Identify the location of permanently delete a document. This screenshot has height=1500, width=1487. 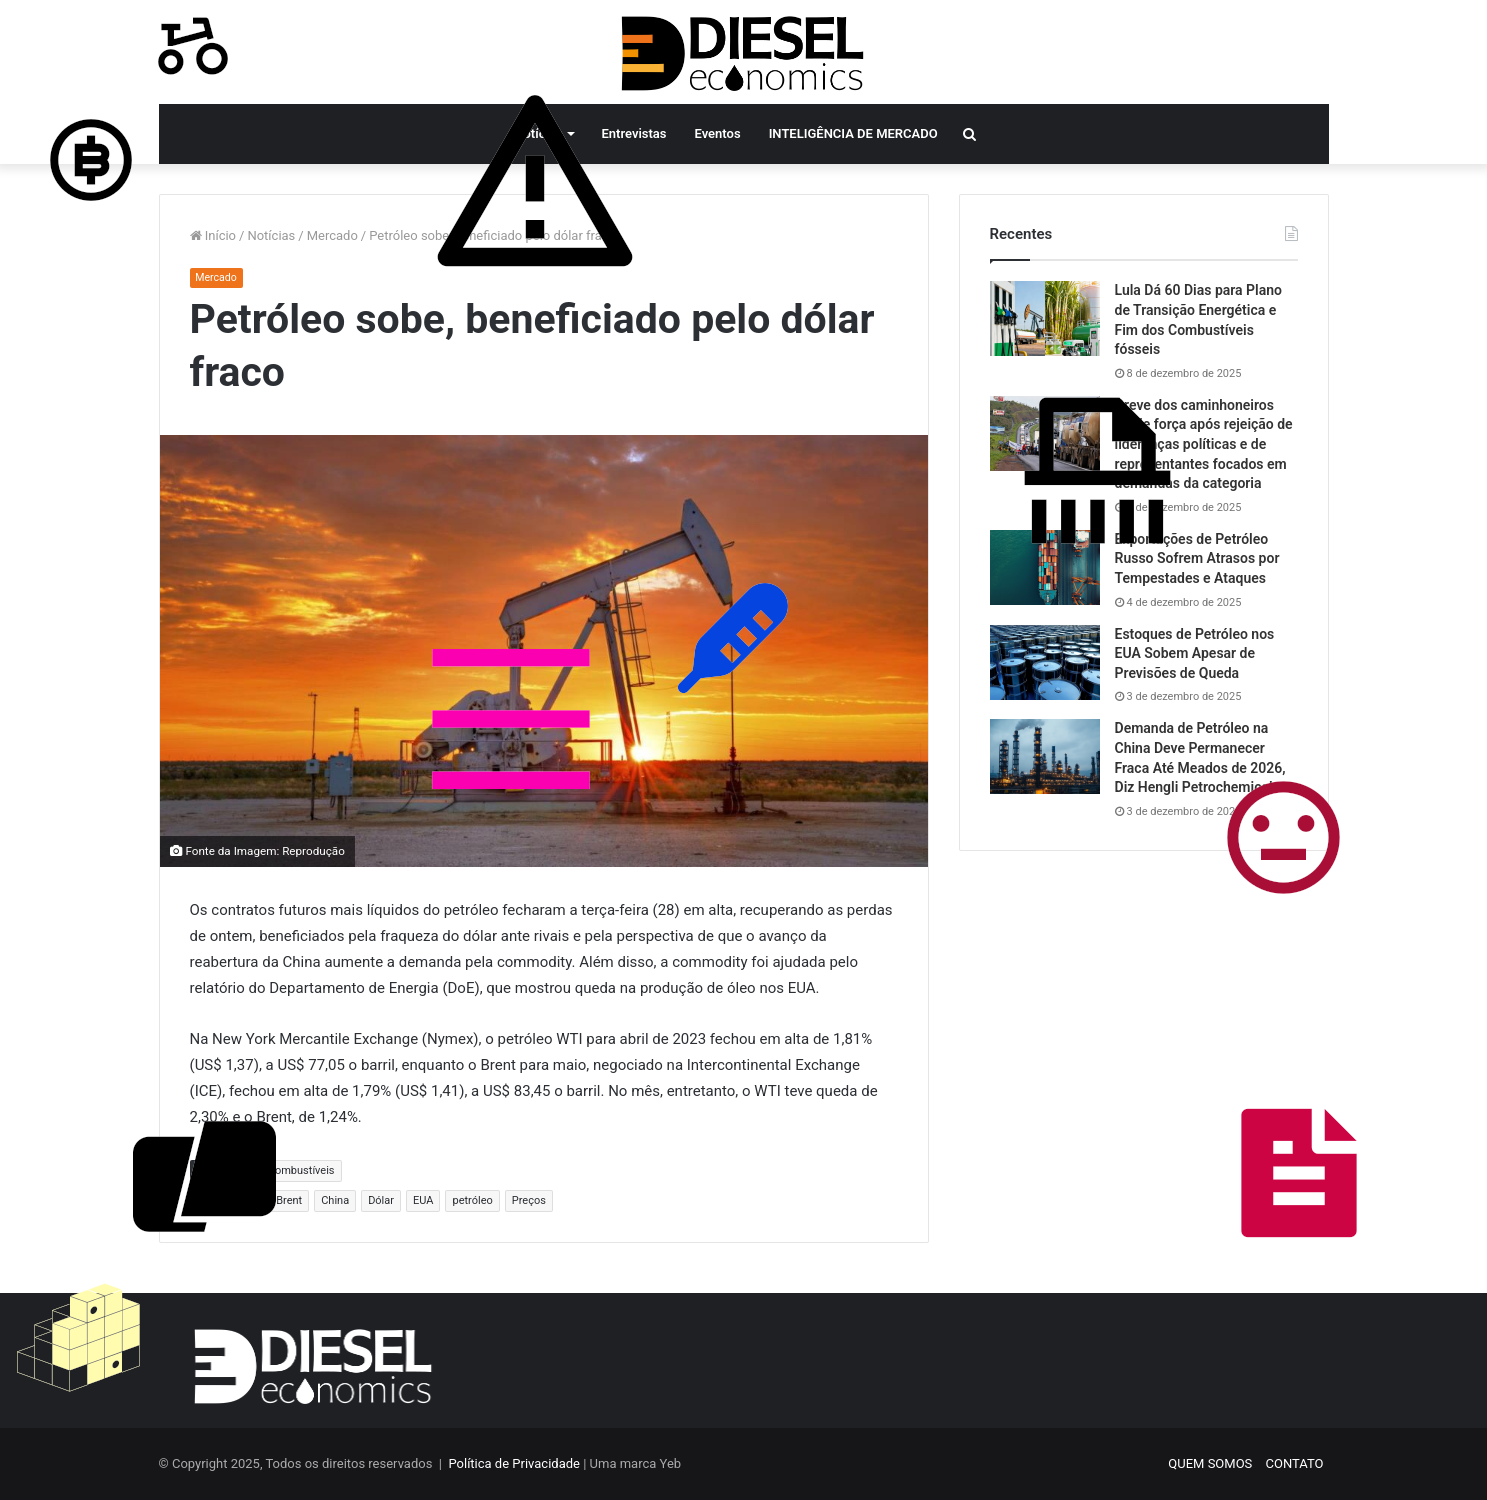
(1097, 470).